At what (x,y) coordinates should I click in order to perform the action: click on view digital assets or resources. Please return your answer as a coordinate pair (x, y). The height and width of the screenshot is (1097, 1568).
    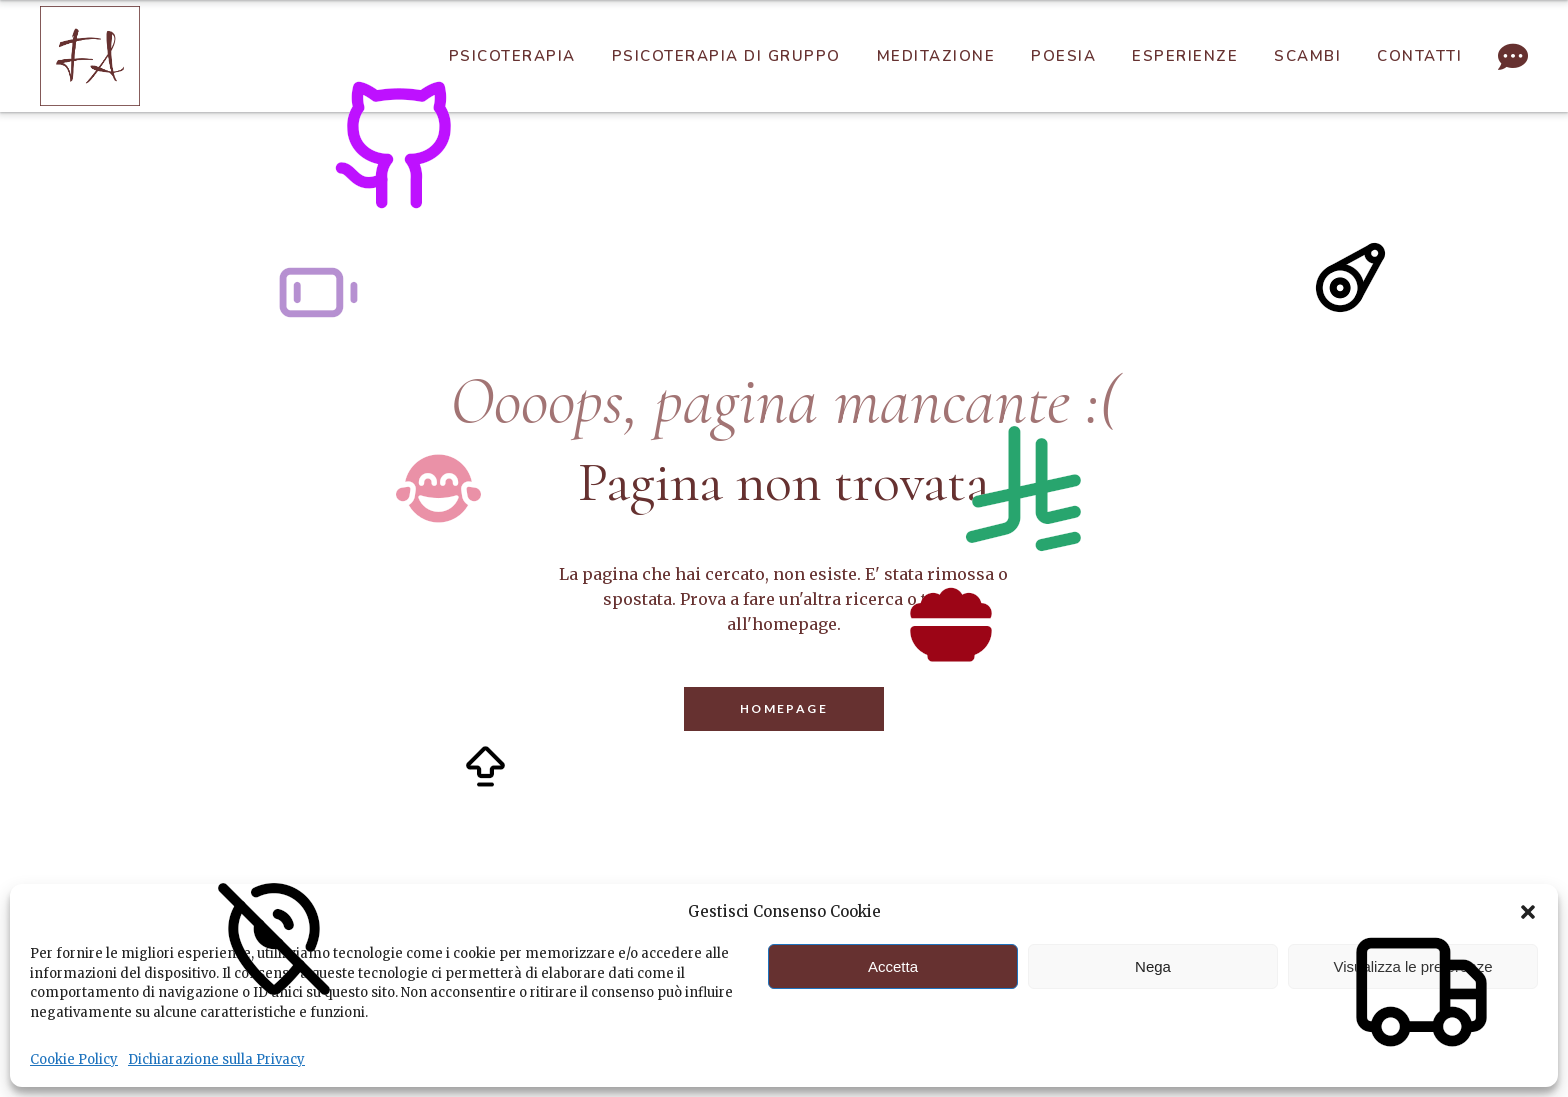
    Looking at the image, I should click on (1350, 277).